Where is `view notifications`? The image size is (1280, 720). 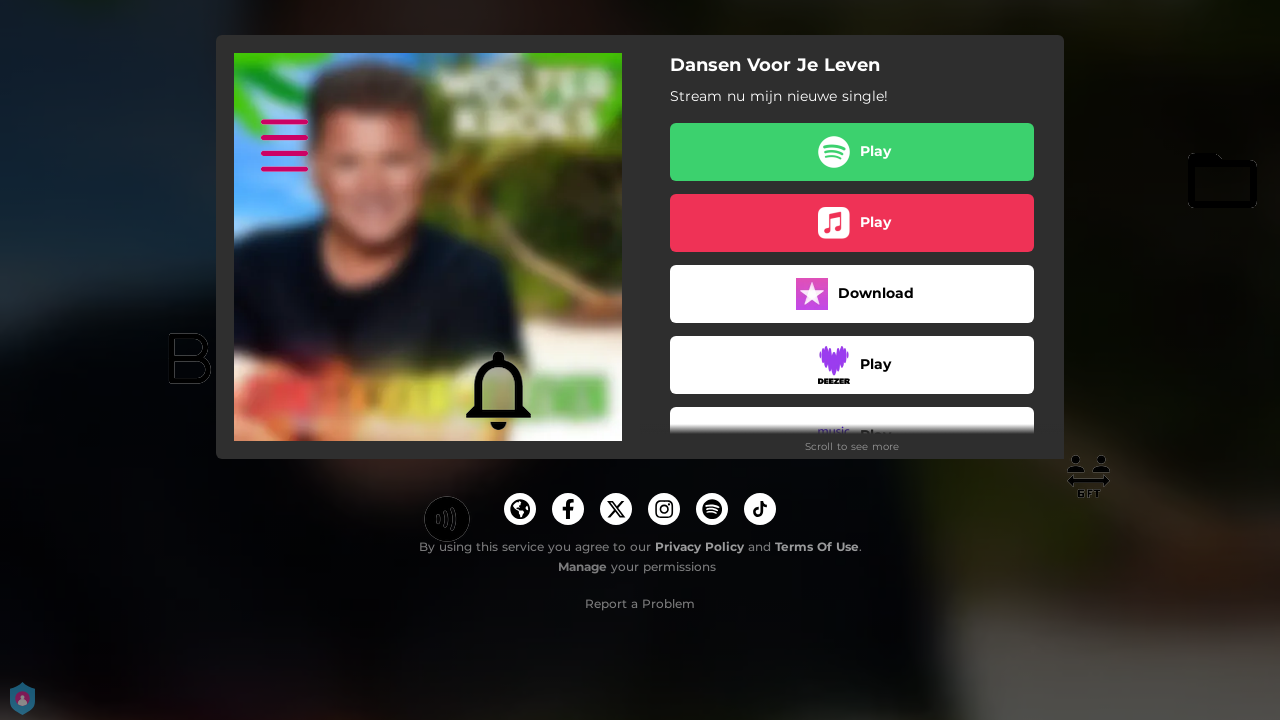
view notifications is located at coordinates (498, 389).